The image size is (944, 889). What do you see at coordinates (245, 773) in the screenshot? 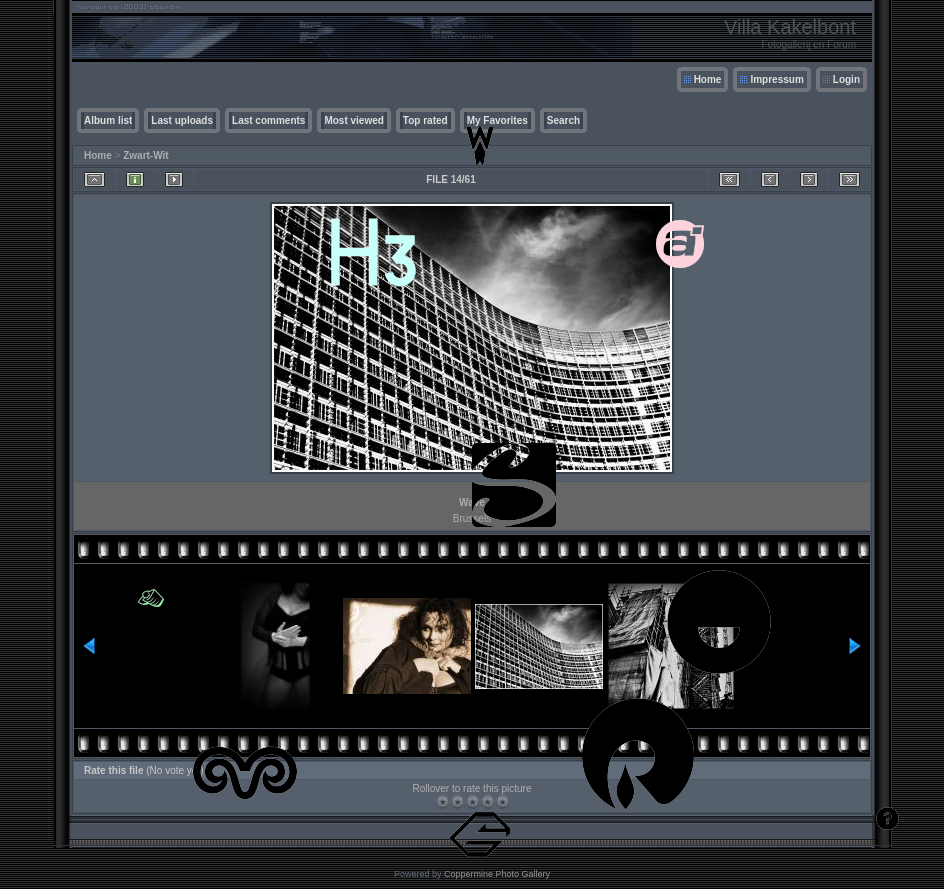
I see `koç holding company logo` at bounding box center [245, 773].